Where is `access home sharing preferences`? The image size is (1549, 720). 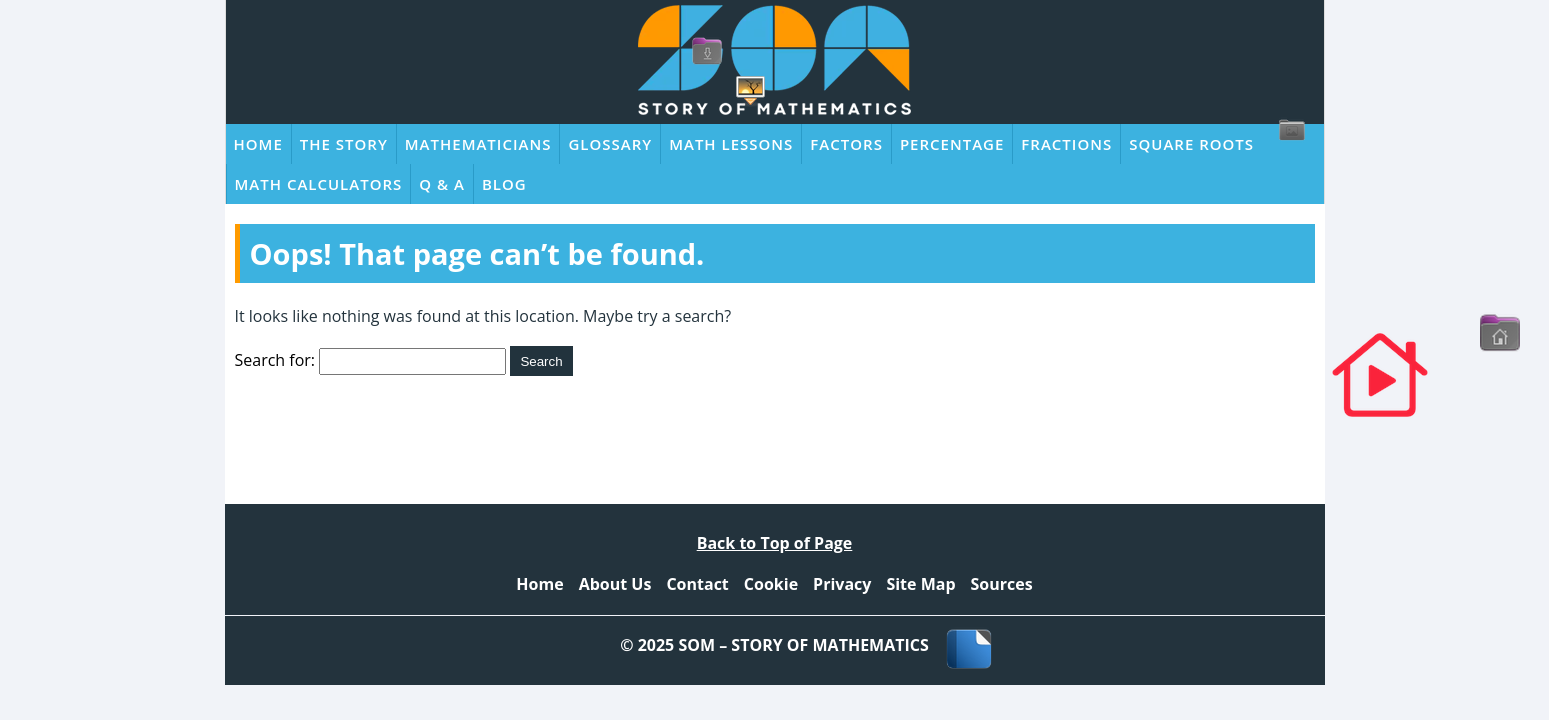
access home sharing preferences is located at coordinates (1380, 375).